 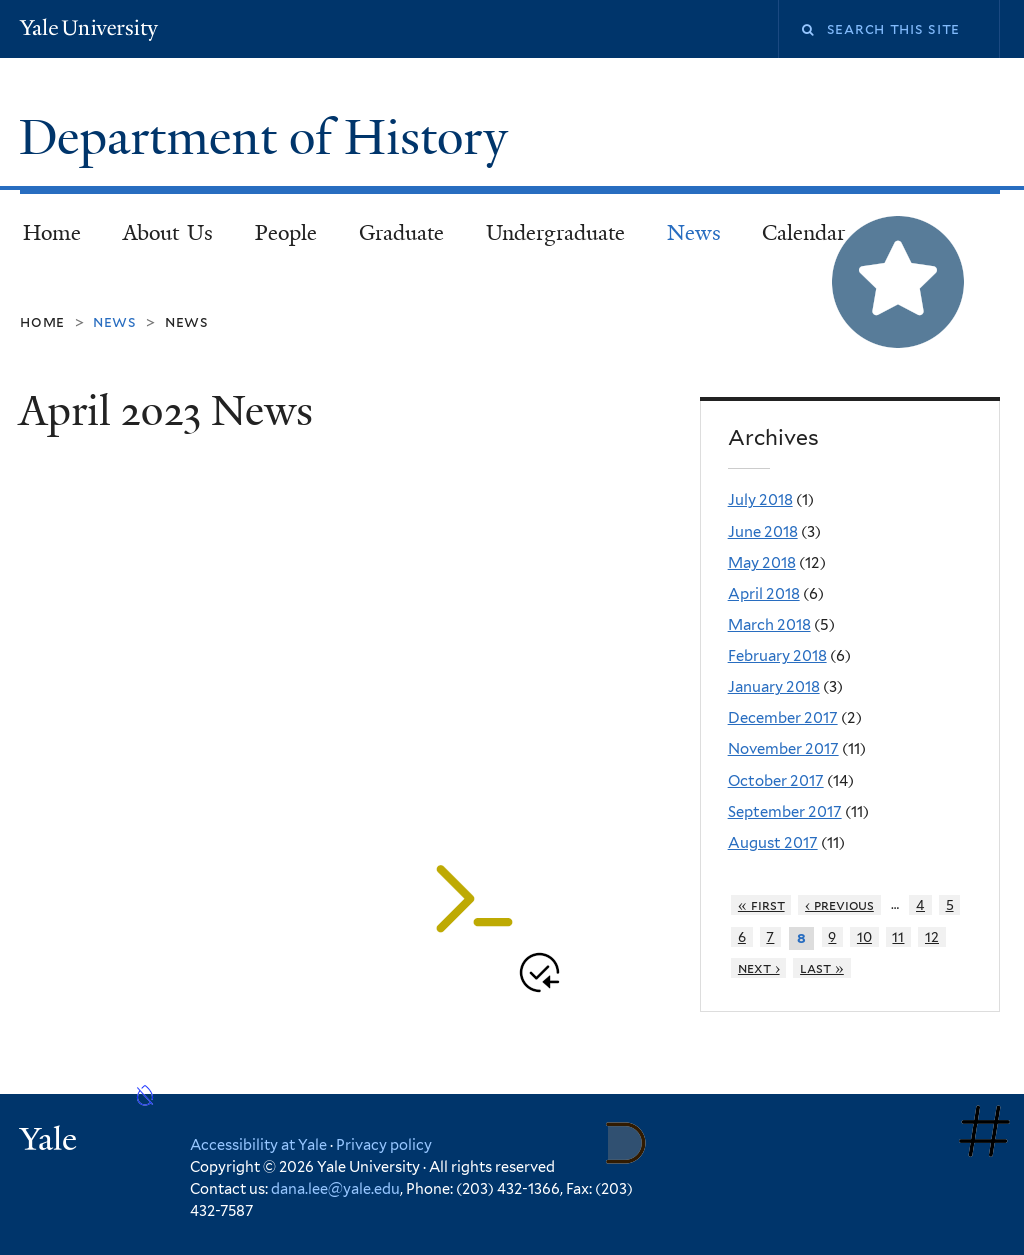 What do you see at coordinates (473, 898) in the screenshot?
I see `open command palette` at bounding box center [473, 898].